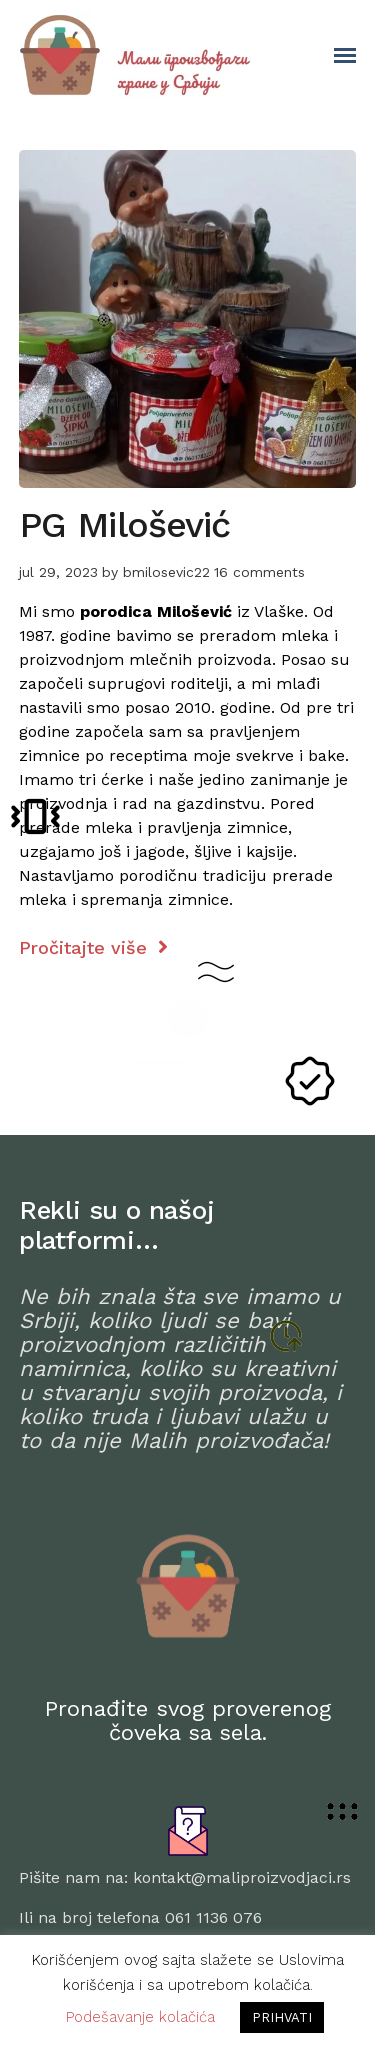  Describe the element at coordinates (104, 320) in the screenshot. I see `access navigation or directional tools` at that location.